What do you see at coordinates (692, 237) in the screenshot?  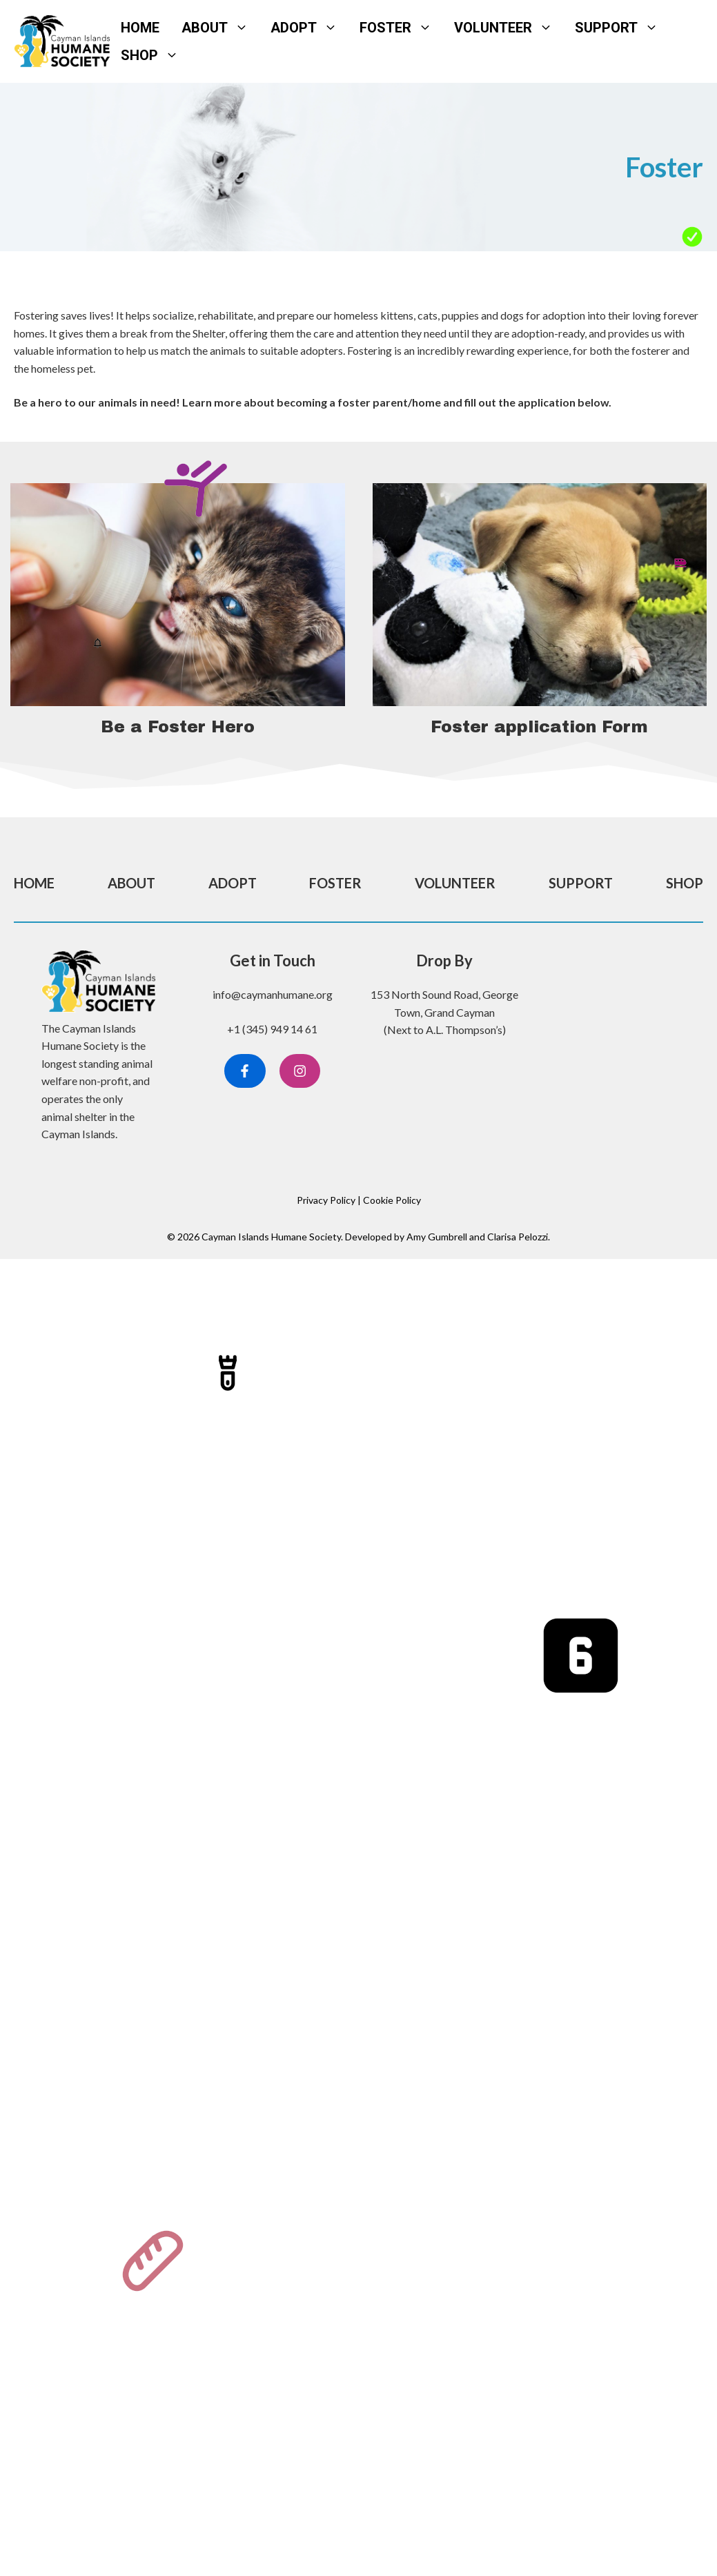 I see `indicates successful completion of an action` at bounding box center [692, 237].